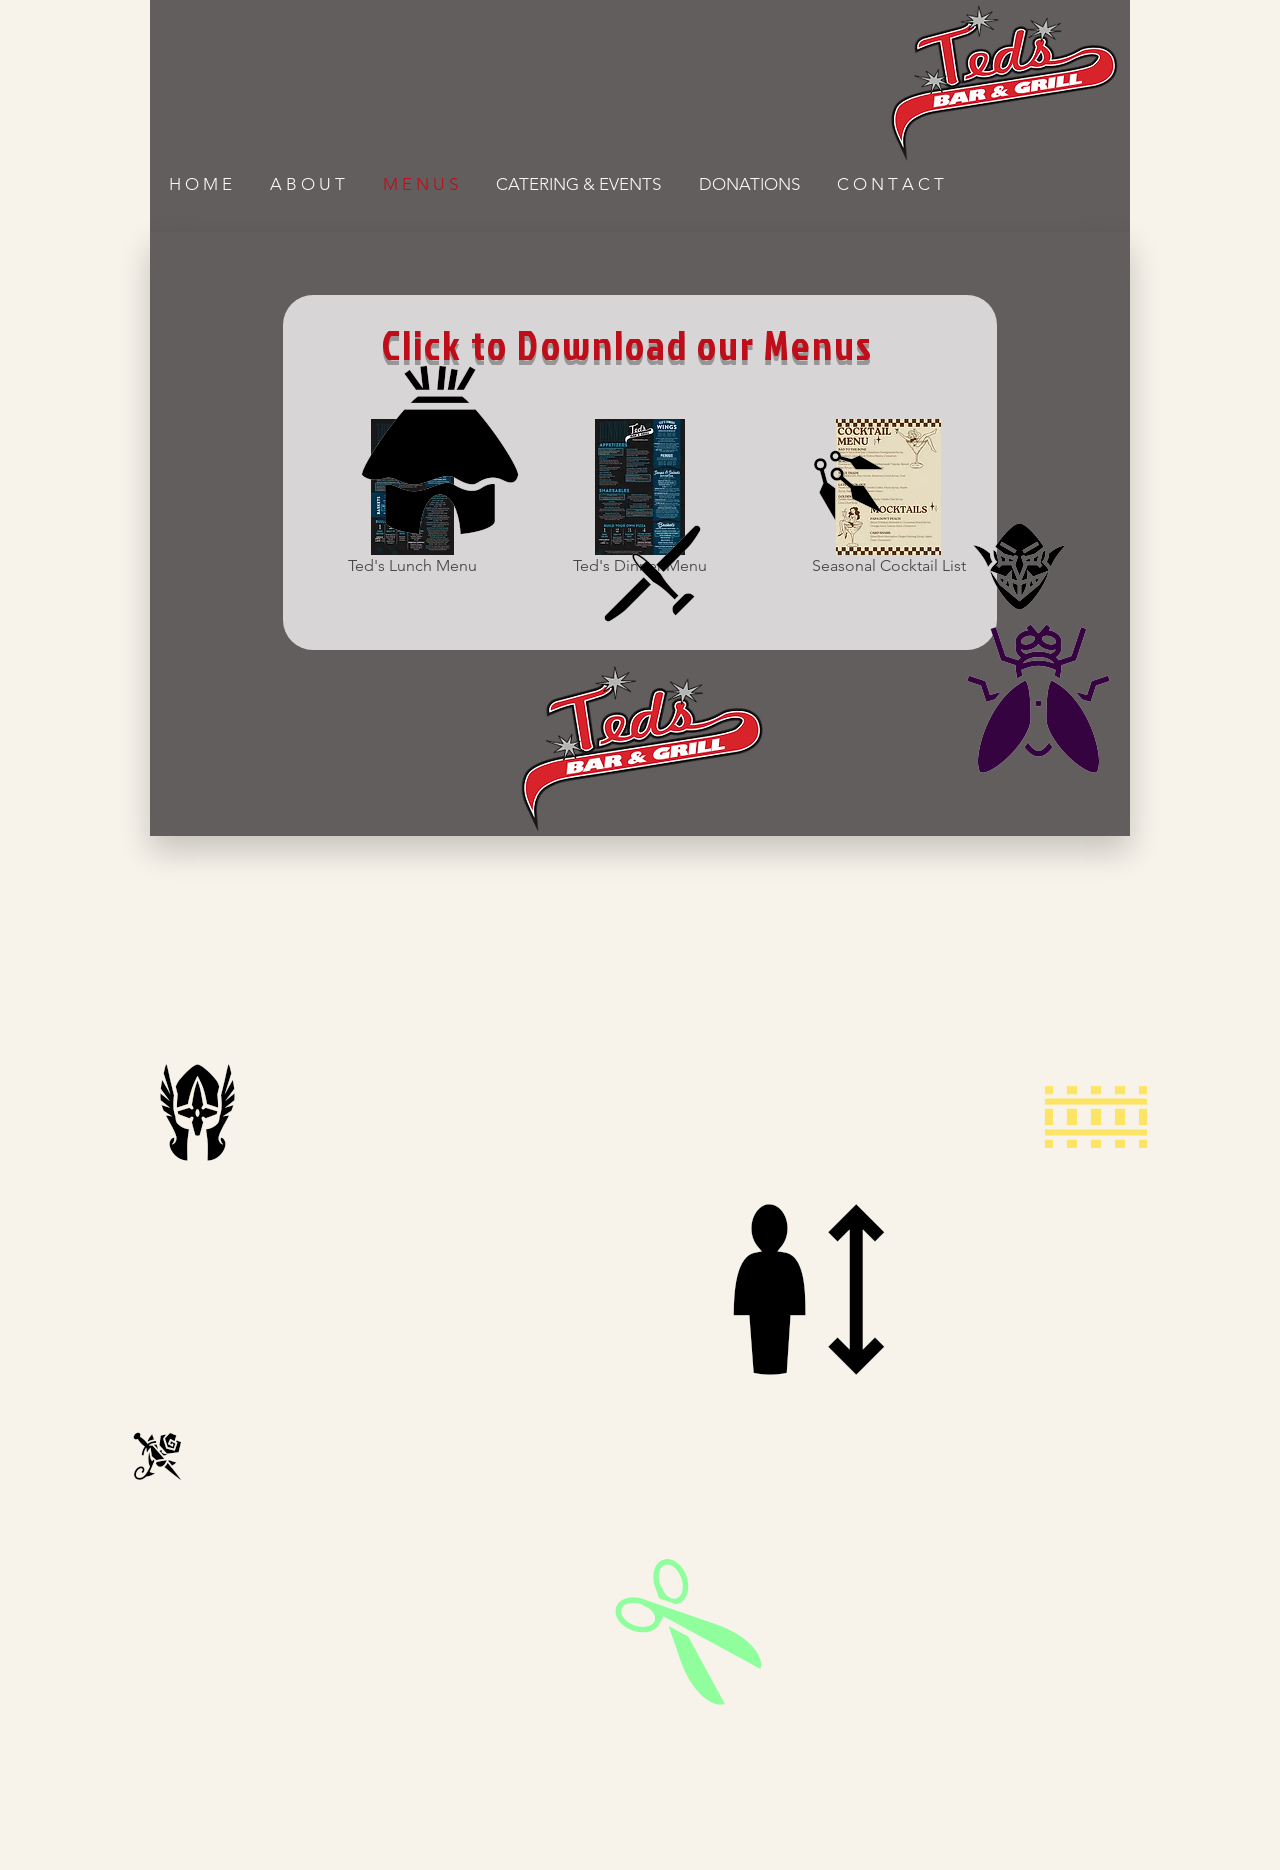 The width and height of the screenshot is (1280, 1870). I want to click on select a hut or shelter in-game, so click(440, 450).